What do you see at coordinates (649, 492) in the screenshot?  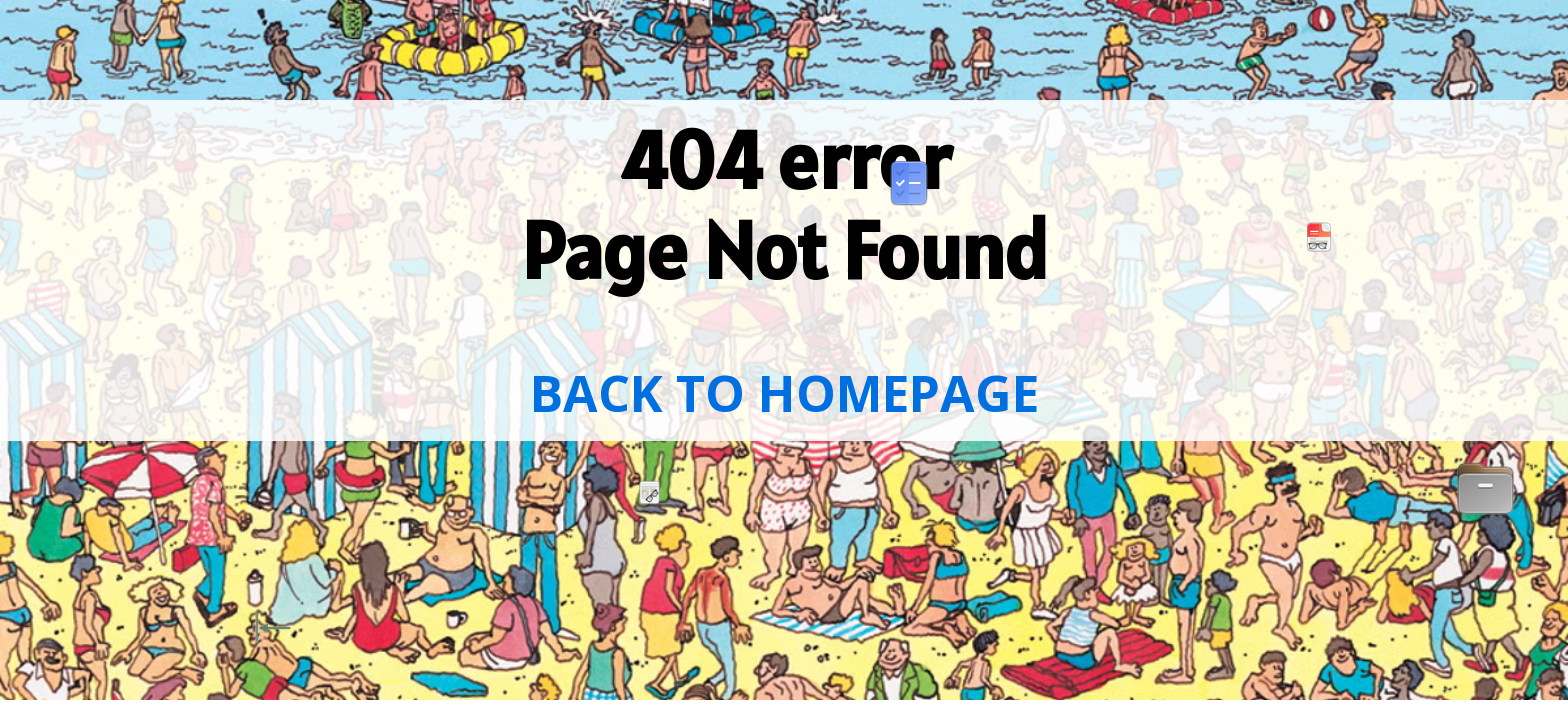 I see `open the documents app` at bounding box center [649, 492].